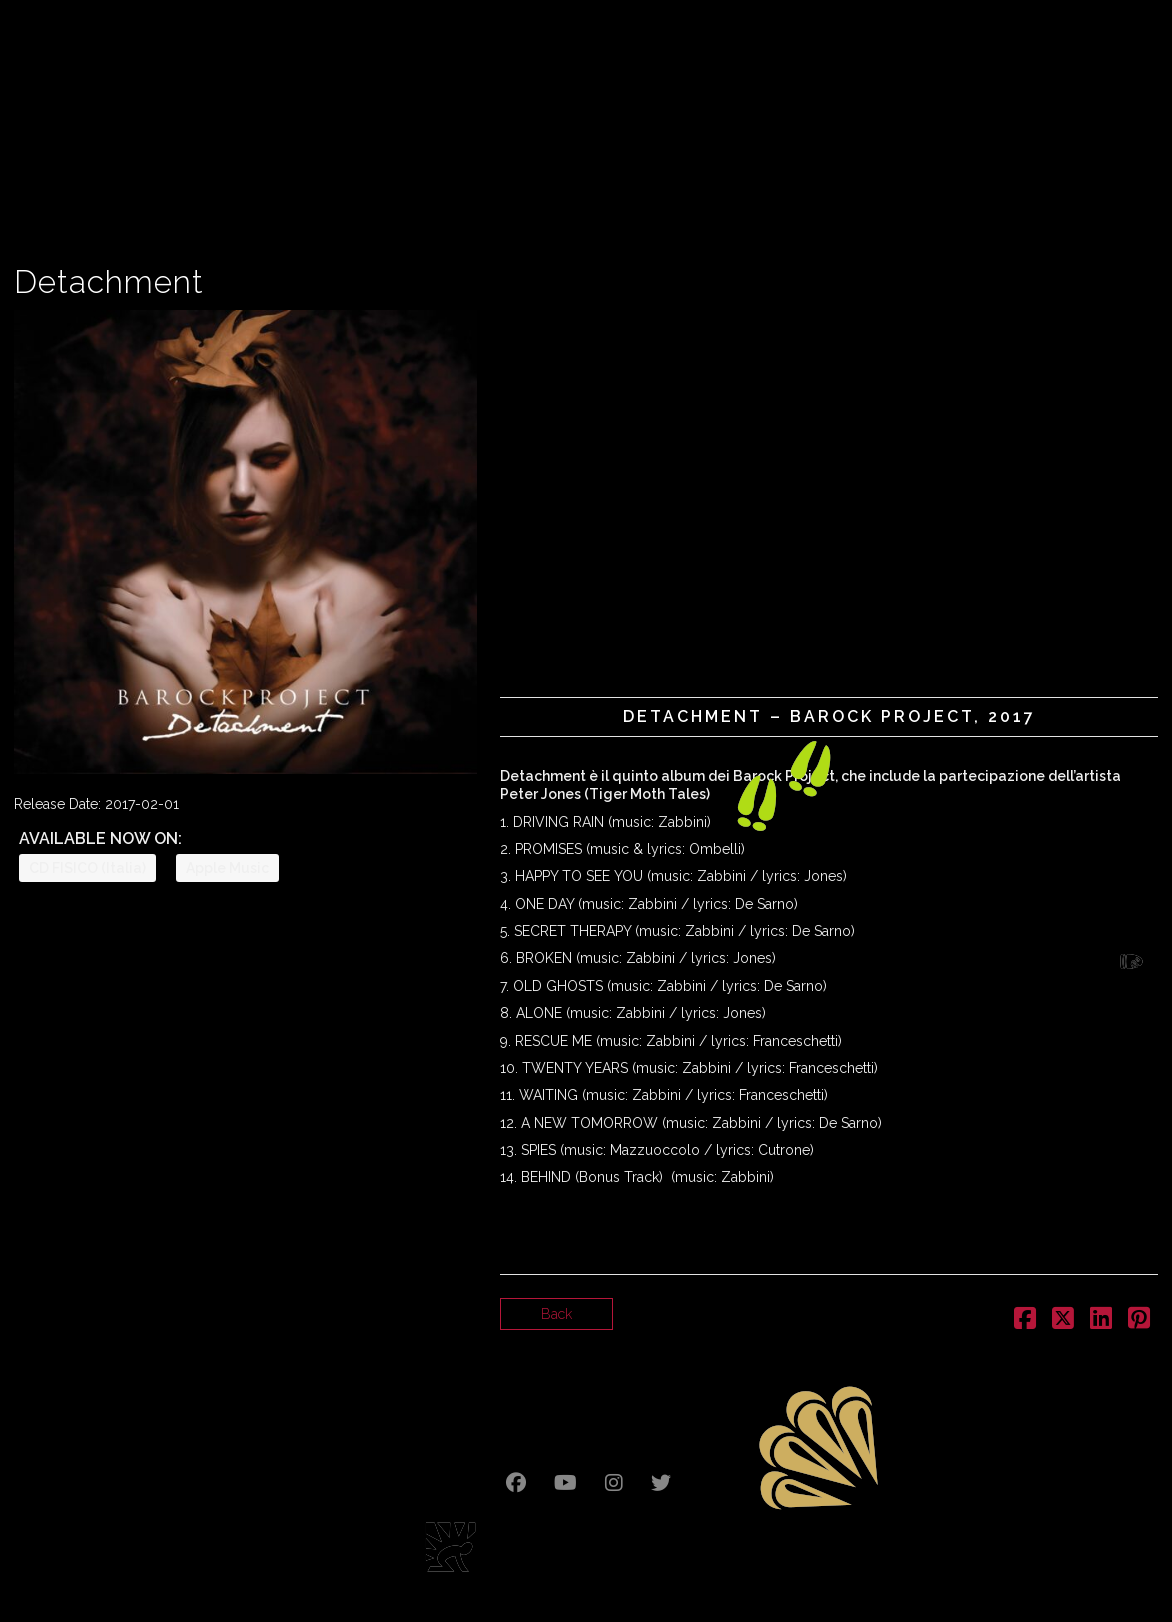  Describe the element at coordinates (784, 786) in the screenshot. I see `track wildlife or animal sightings` at that location.